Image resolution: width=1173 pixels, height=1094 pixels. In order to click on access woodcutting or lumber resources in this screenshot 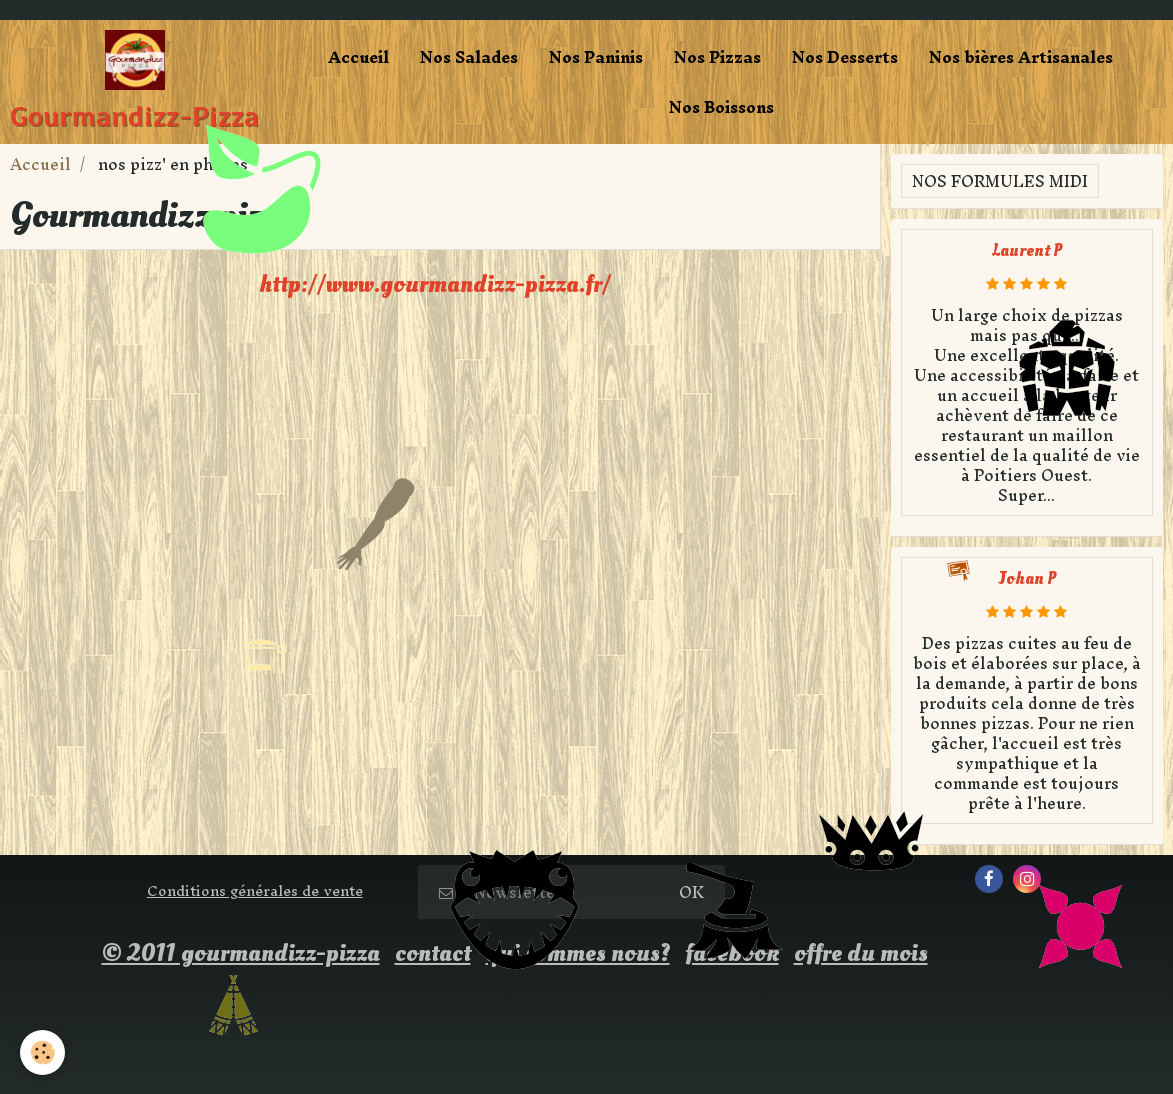, I will do `click(735, 911)`.